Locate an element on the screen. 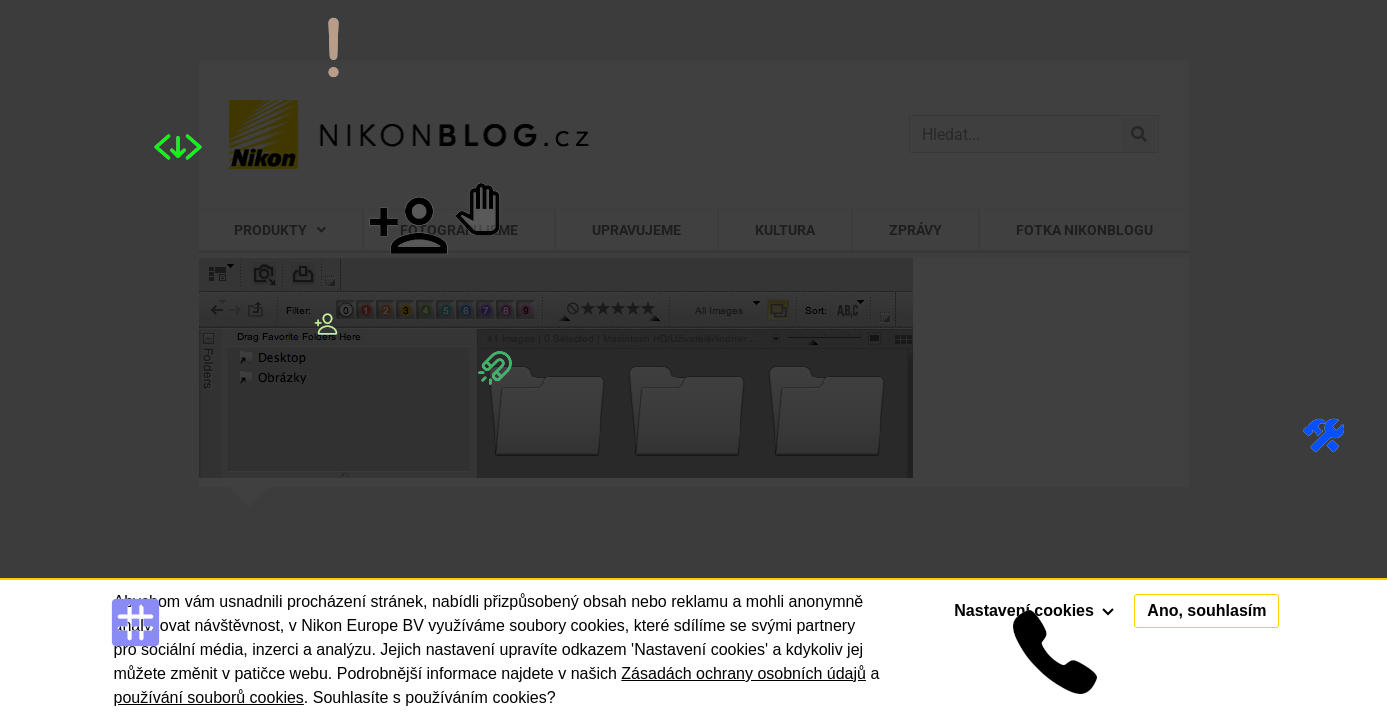 Image resolution: width=1387 pixels, height=720 pixels. download source code or script files is located at coordinates (178, 147).